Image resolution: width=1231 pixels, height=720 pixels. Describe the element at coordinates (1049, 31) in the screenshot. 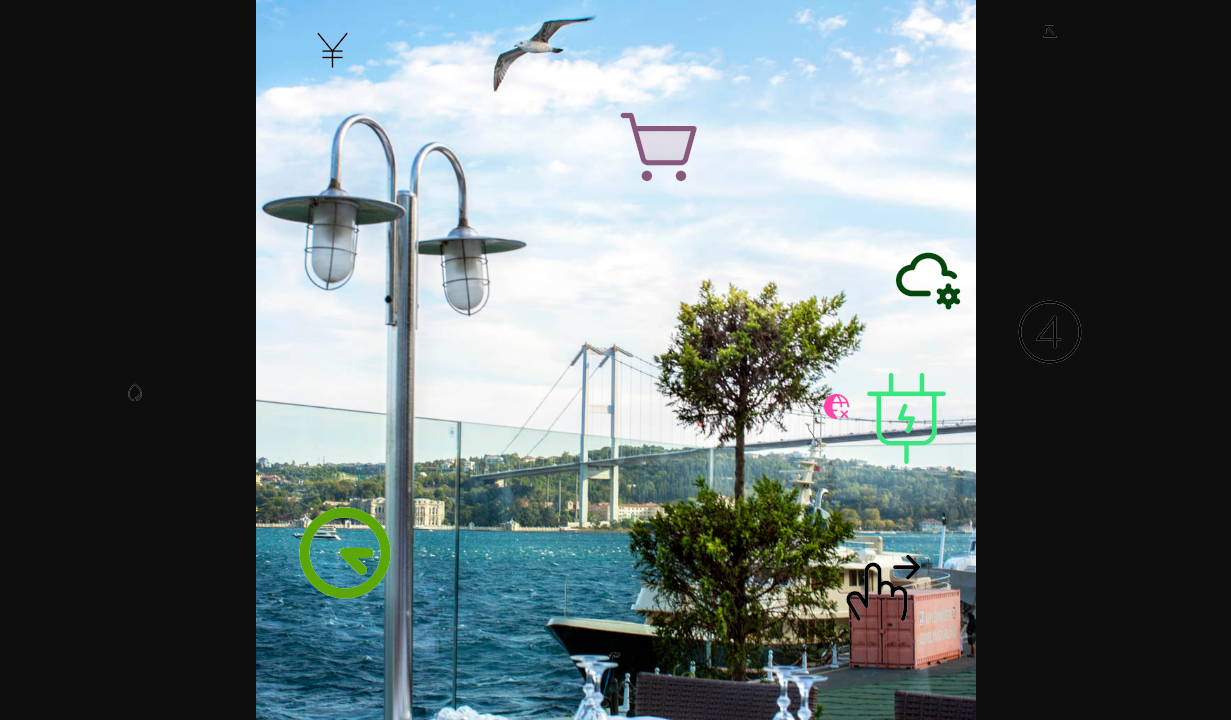

I see `navigate to the top-left or beginning of content` at that location.